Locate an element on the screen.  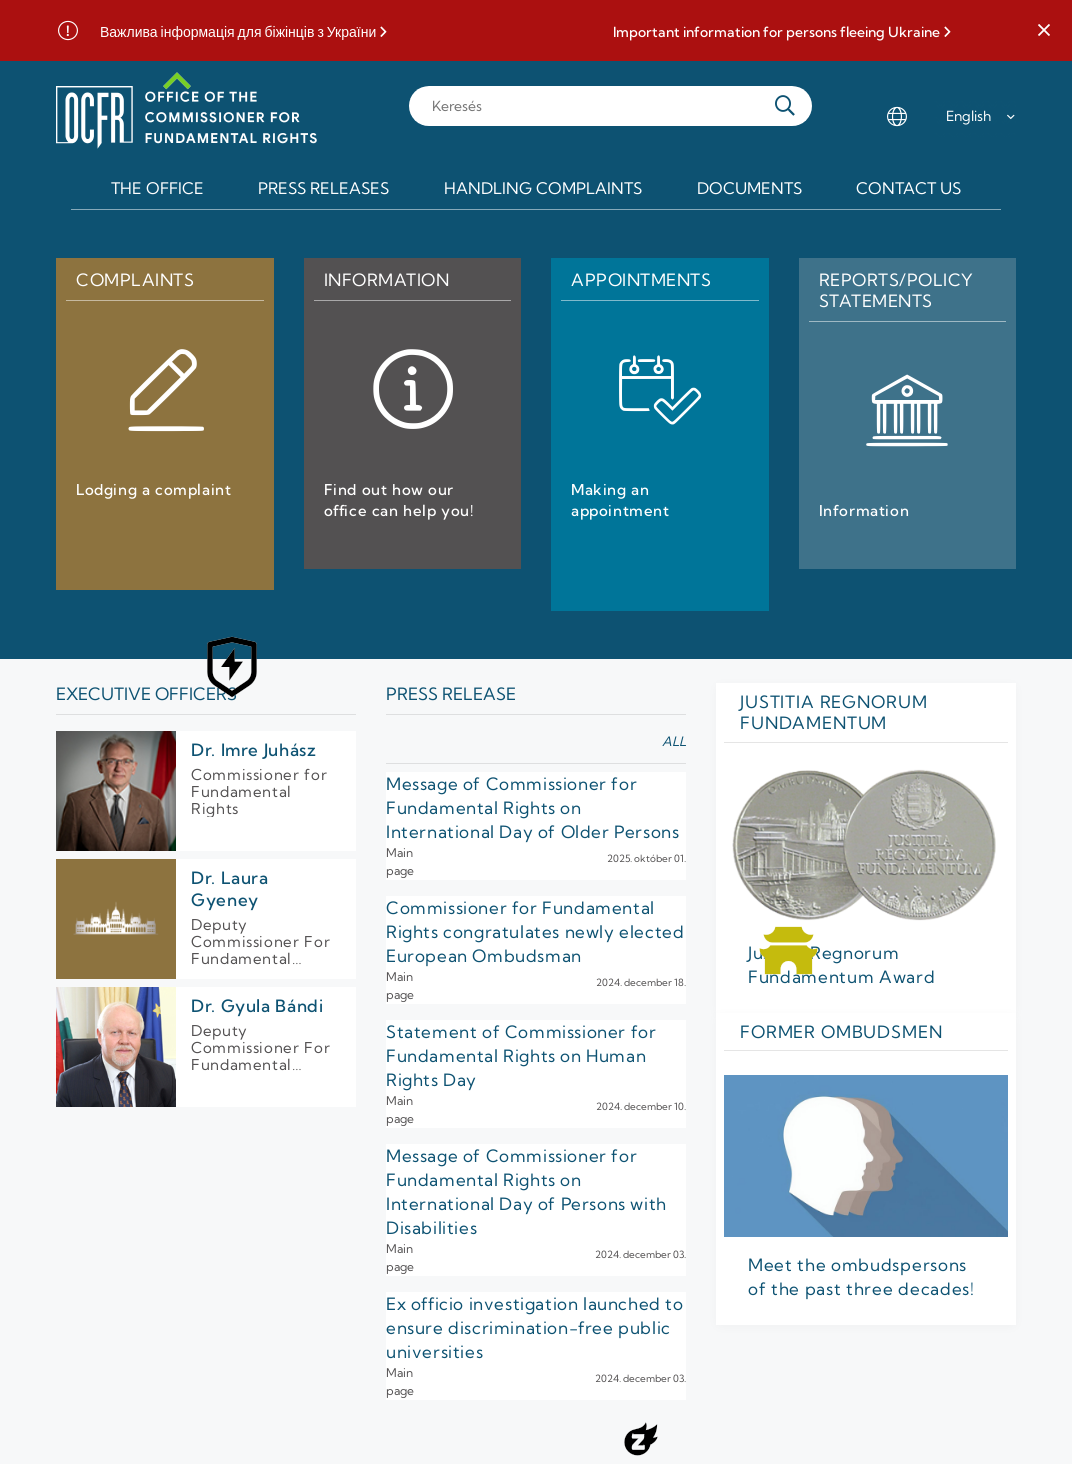
enable fast security scan is located at coordinates (232, 667).